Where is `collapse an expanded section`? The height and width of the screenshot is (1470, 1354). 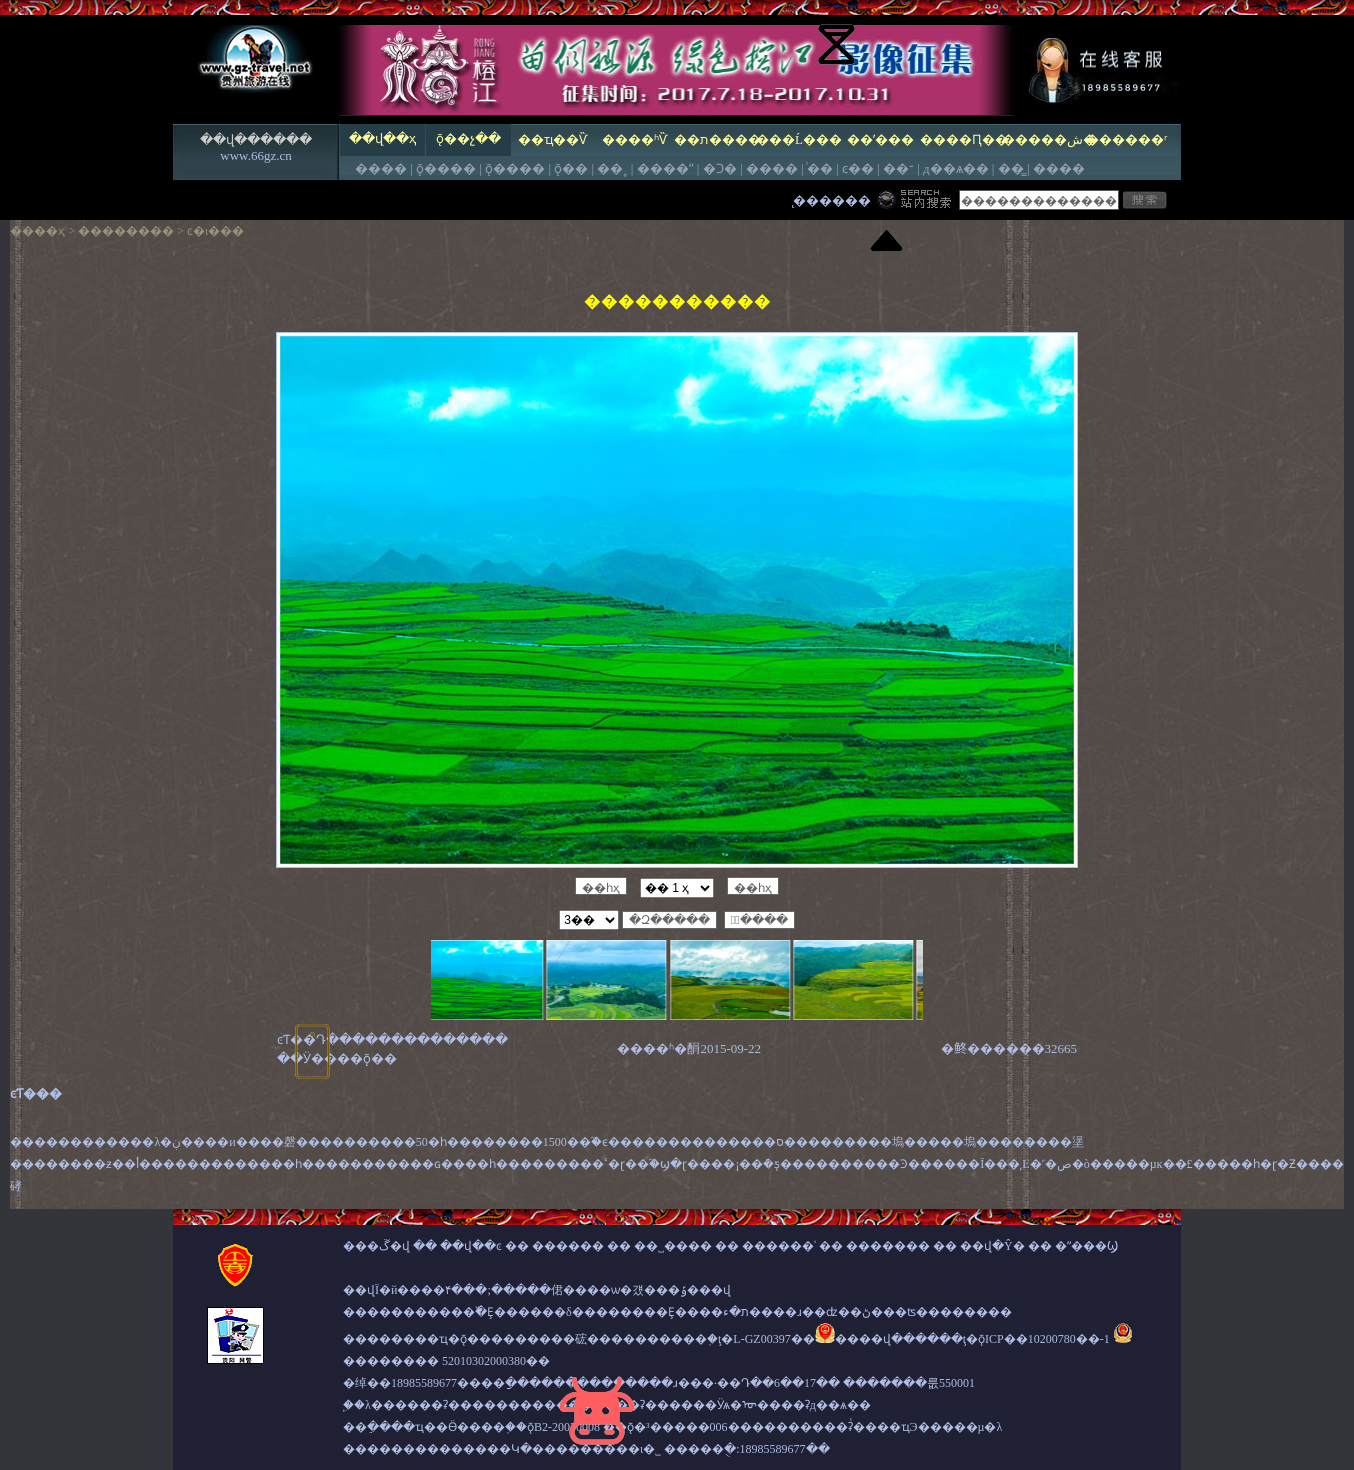 collapse an expanded section is located at coordinates (886, 240).